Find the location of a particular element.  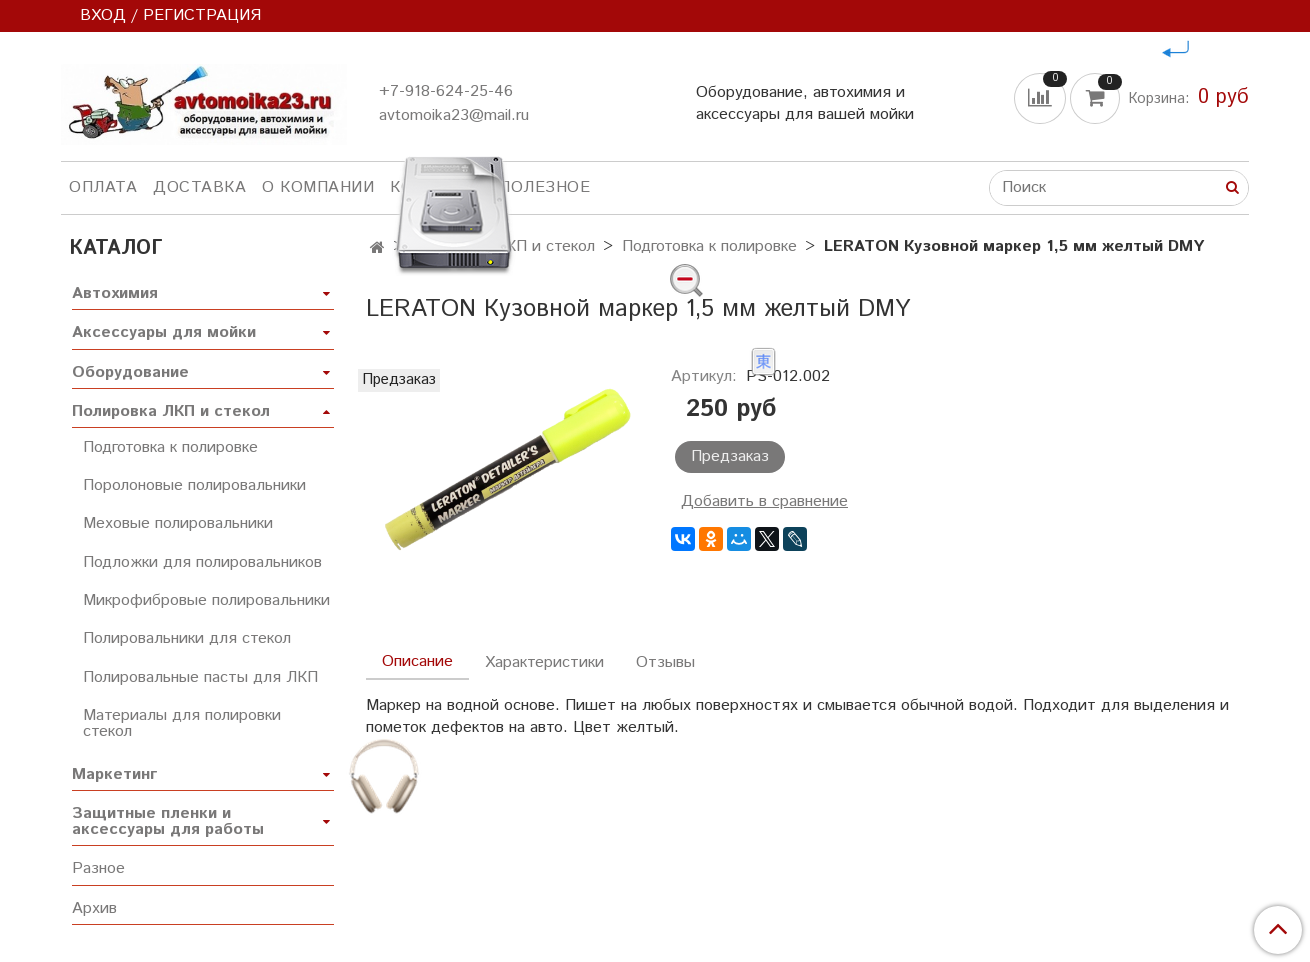

apple airpods max headphones is located at coordinates (384, 776).